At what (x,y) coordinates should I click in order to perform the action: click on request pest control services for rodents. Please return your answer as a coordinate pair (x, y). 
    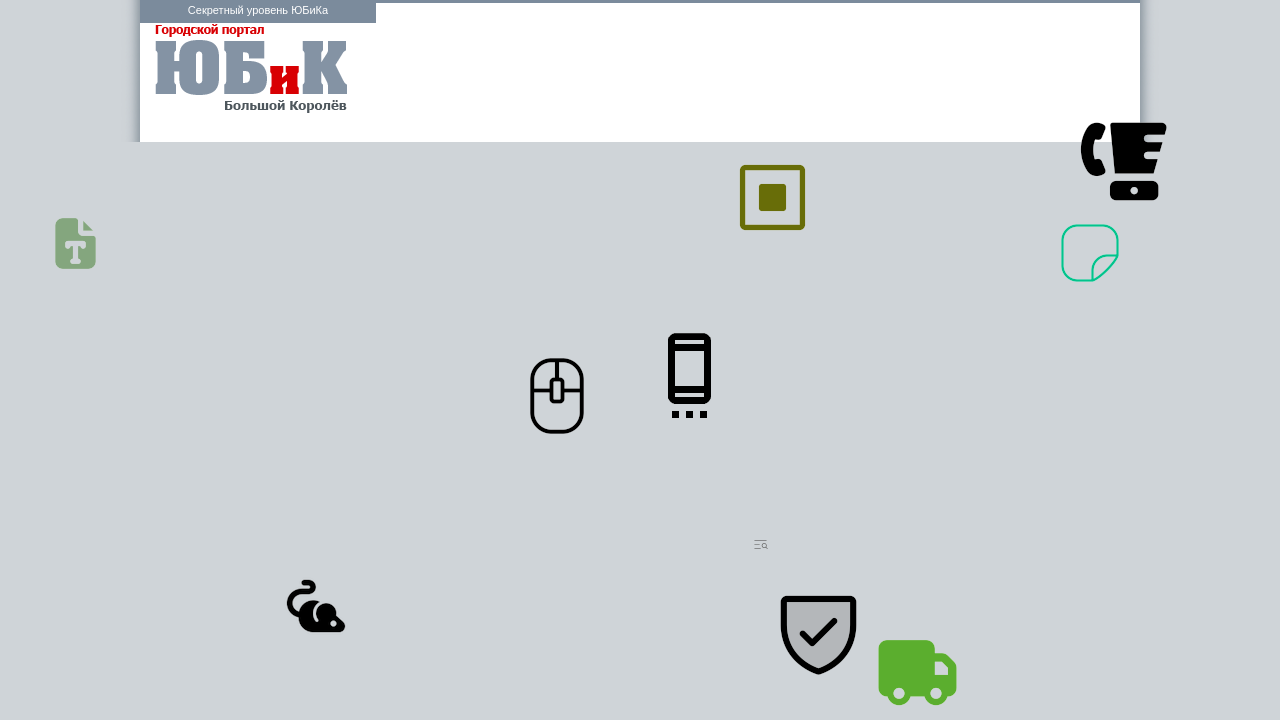
    Looking at the image, I should click on (316, 606).